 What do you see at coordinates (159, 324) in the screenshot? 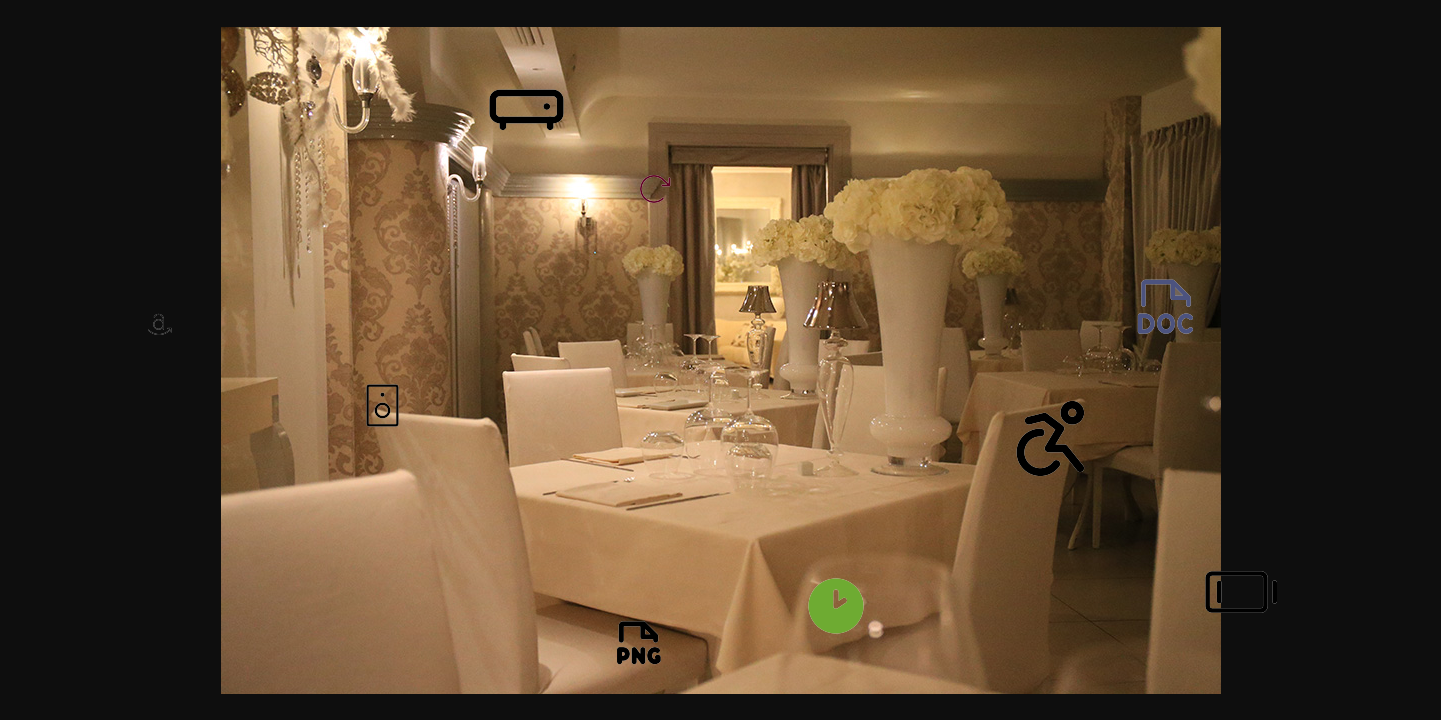
I see `visit amazon.com` at bounding box center [159, 324].